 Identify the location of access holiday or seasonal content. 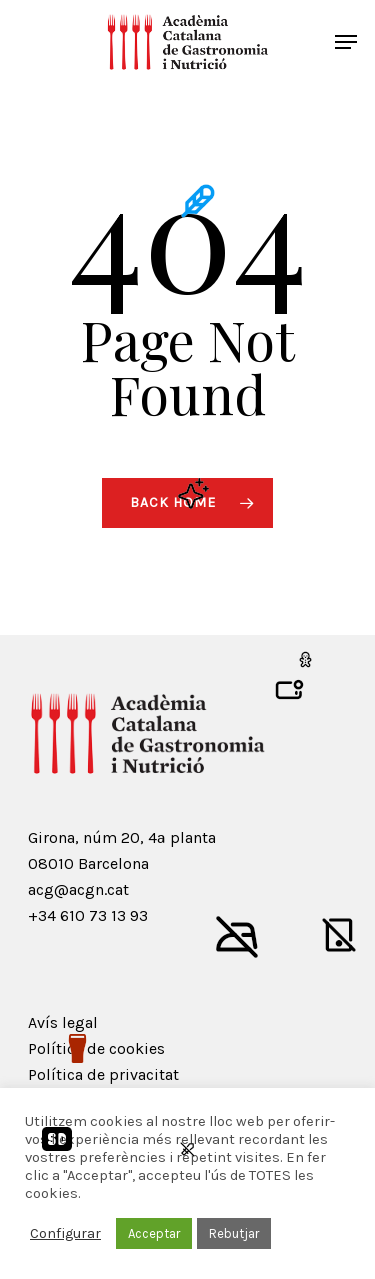
(305, 659).